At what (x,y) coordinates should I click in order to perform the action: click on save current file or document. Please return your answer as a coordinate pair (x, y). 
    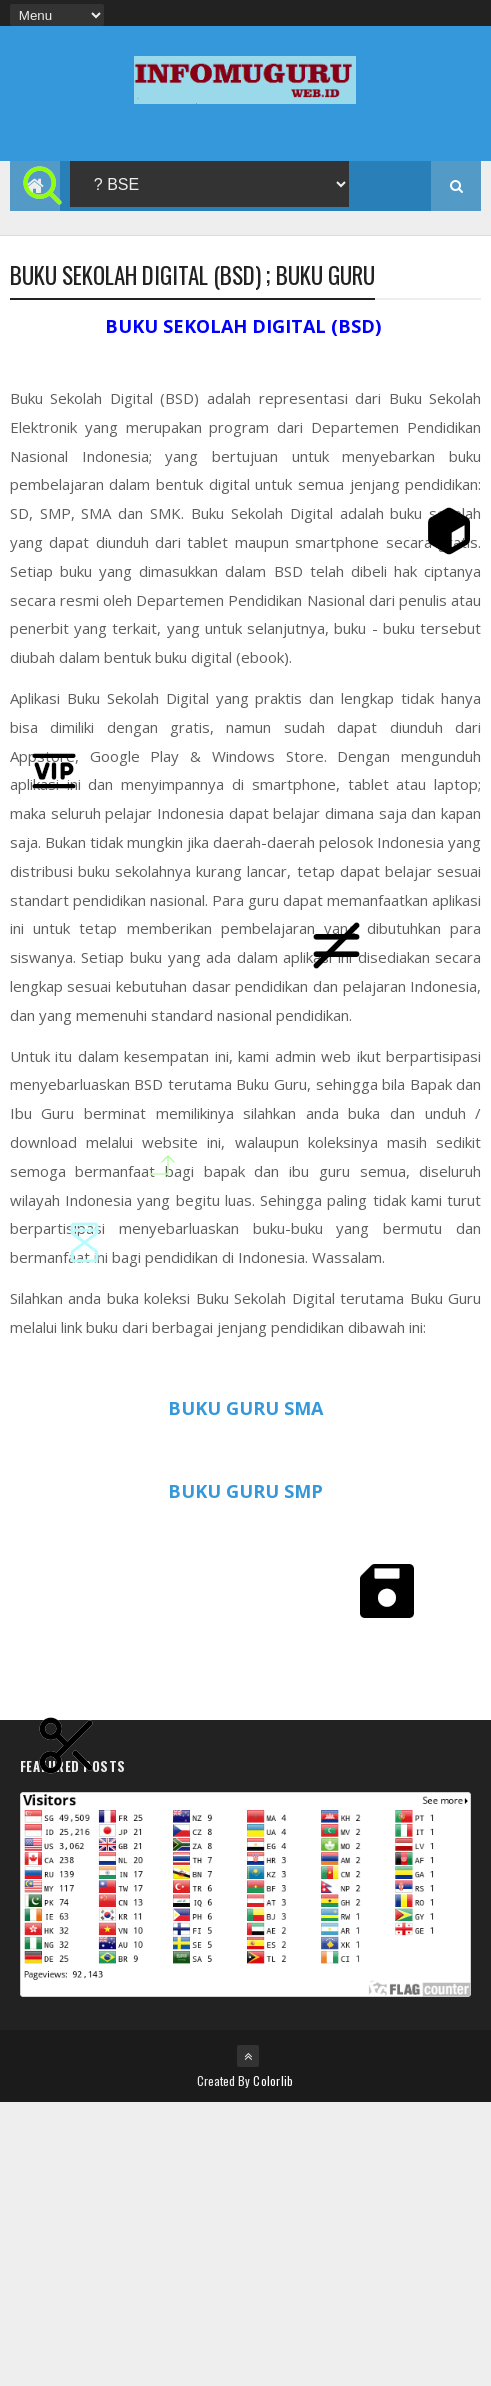
    Looking at the image, I should click on (387, 1591).